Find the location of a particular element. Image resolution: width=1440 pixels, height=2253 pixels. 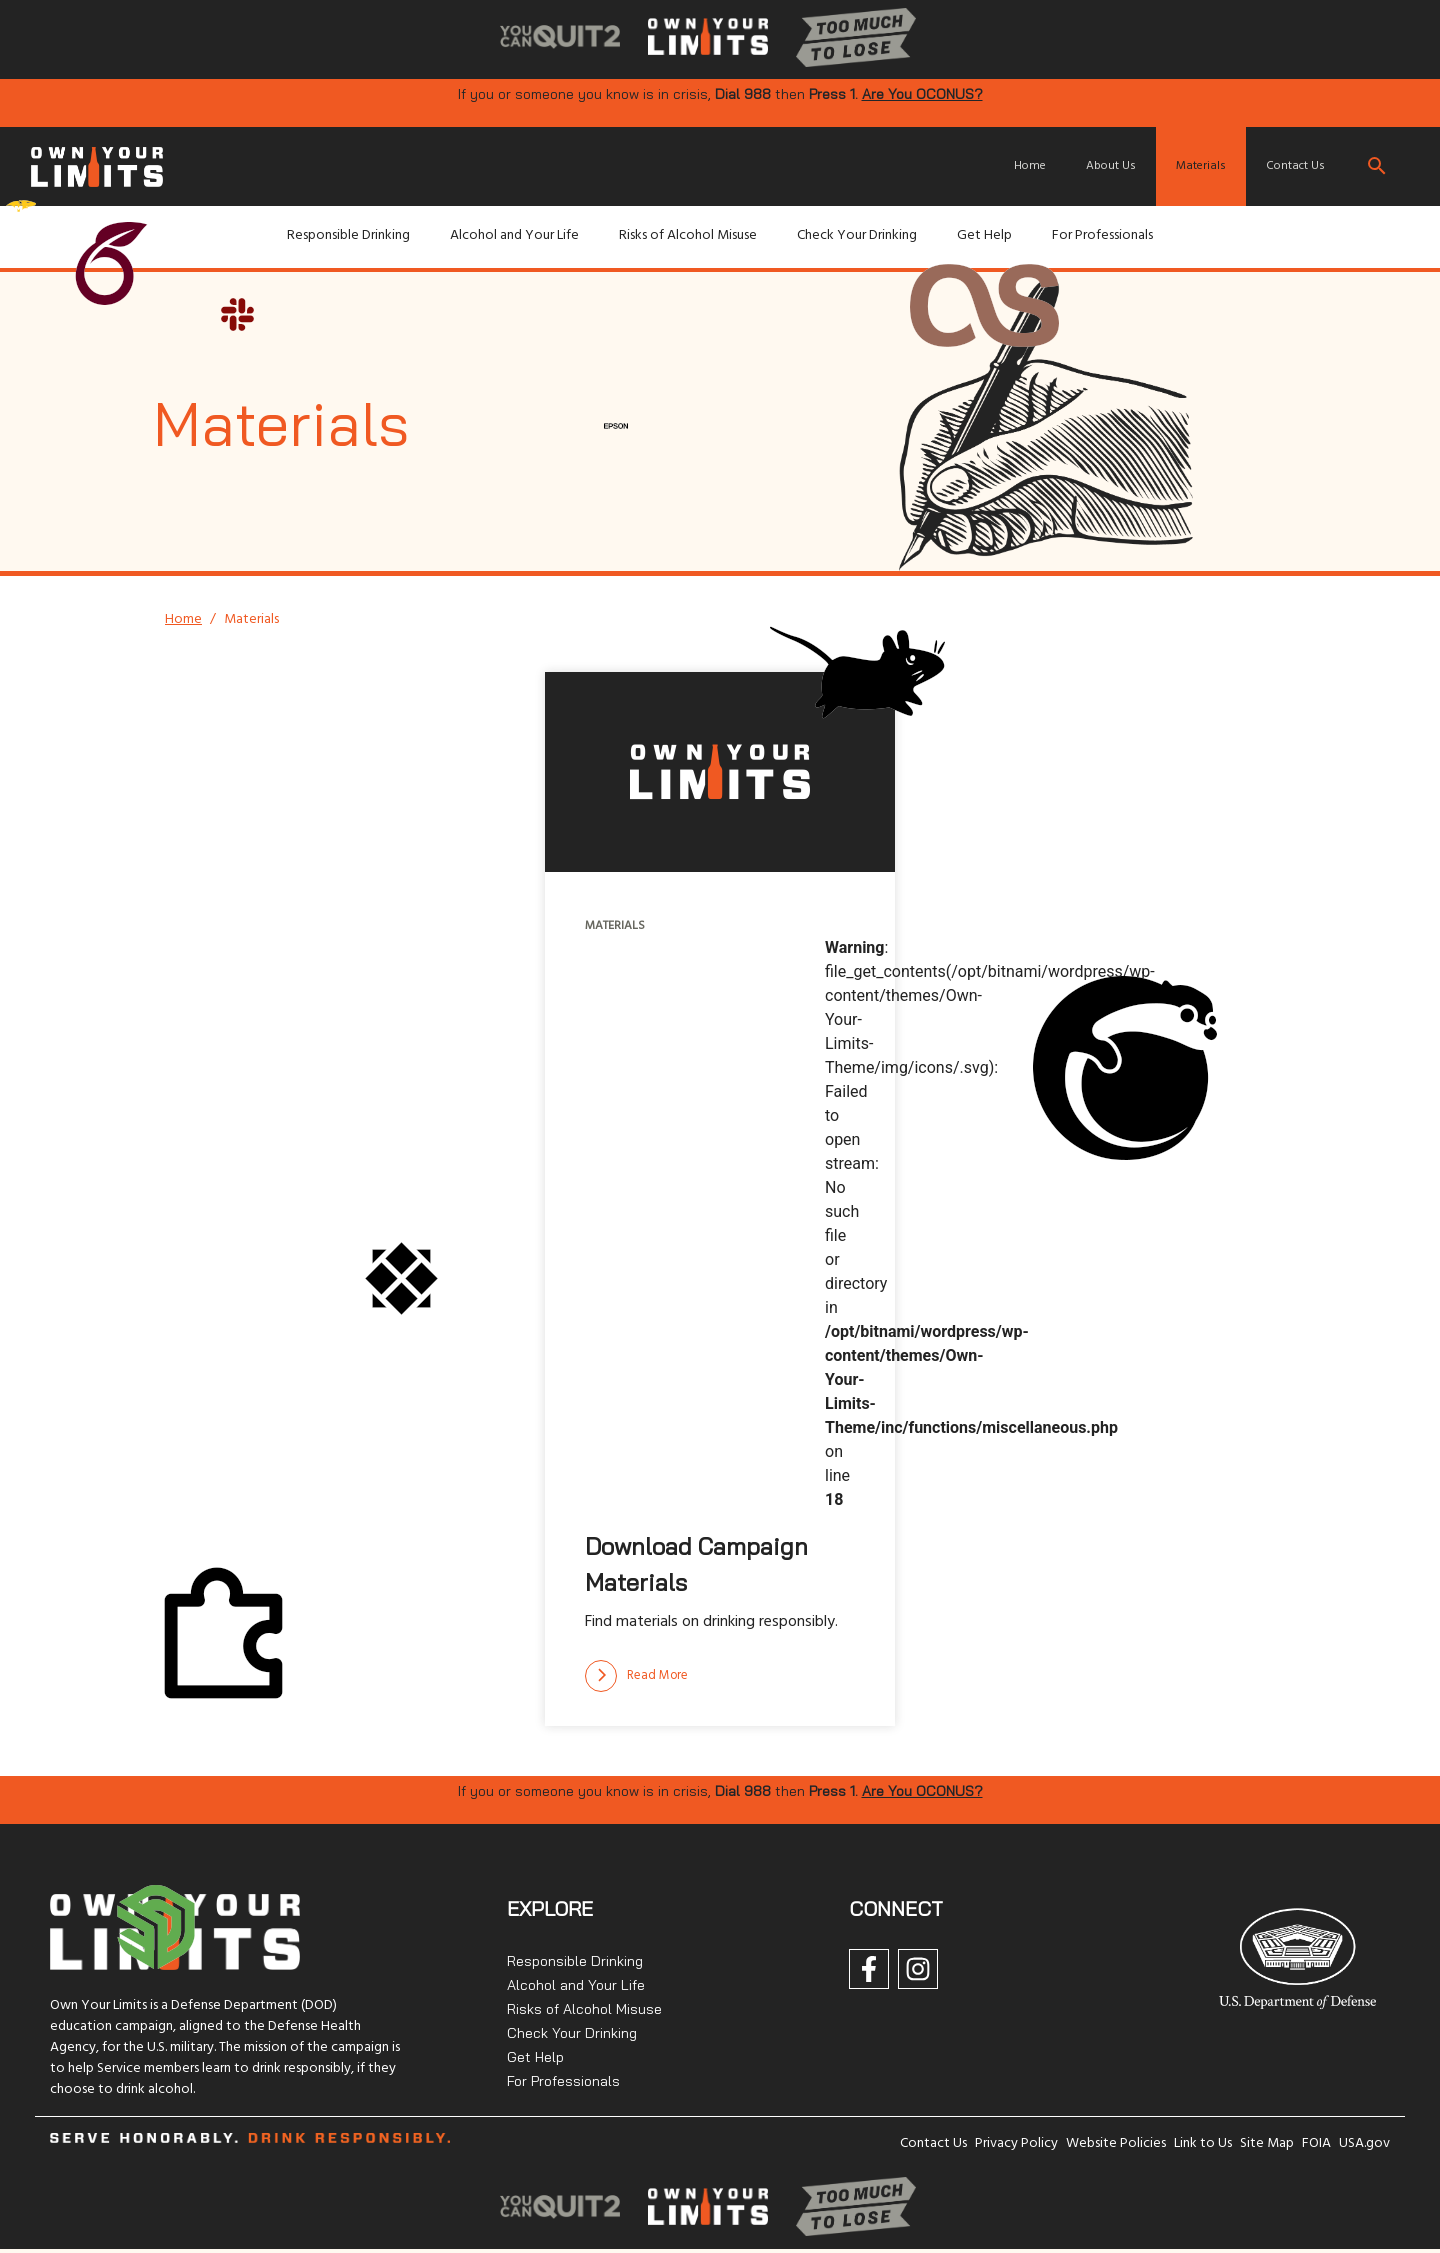

open Slack messaging app is located at coordinates (237, 314).